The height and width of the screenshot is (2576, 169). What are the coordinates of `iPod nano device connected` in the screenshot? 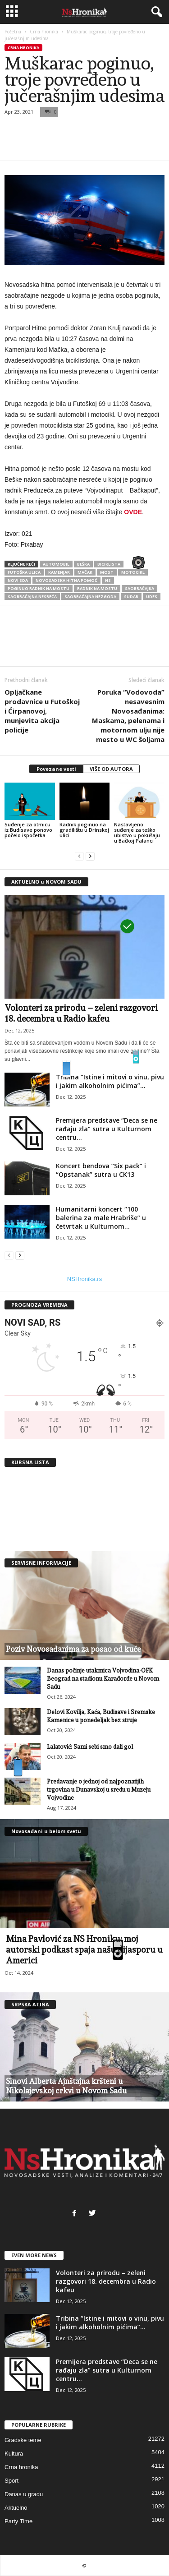 It's located at (136, 1057).